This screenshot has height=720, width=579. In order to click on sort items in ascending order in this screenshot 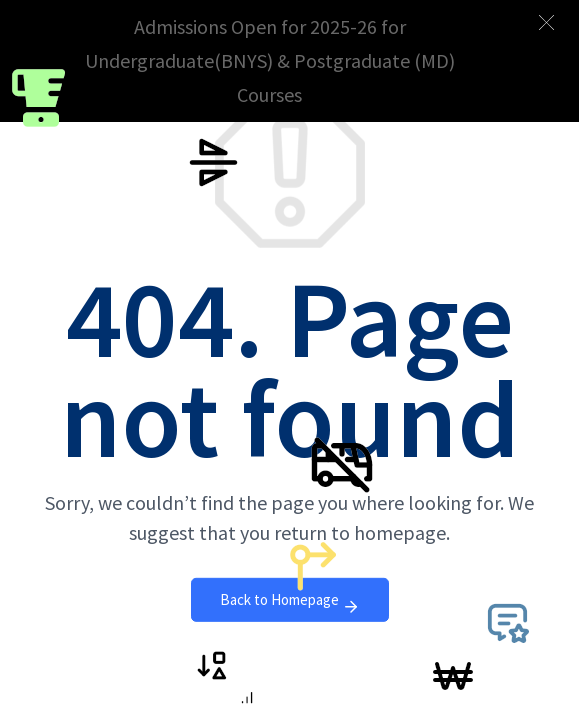, I will do `click(211, 665)`.